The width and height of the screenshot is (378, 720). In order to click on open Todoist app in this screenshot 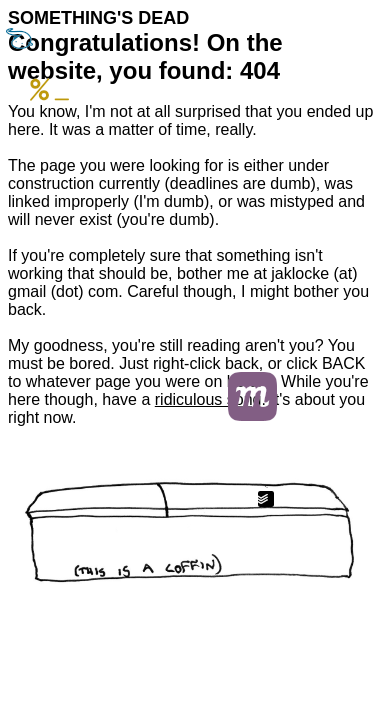, I will do `click(266, 499)`.